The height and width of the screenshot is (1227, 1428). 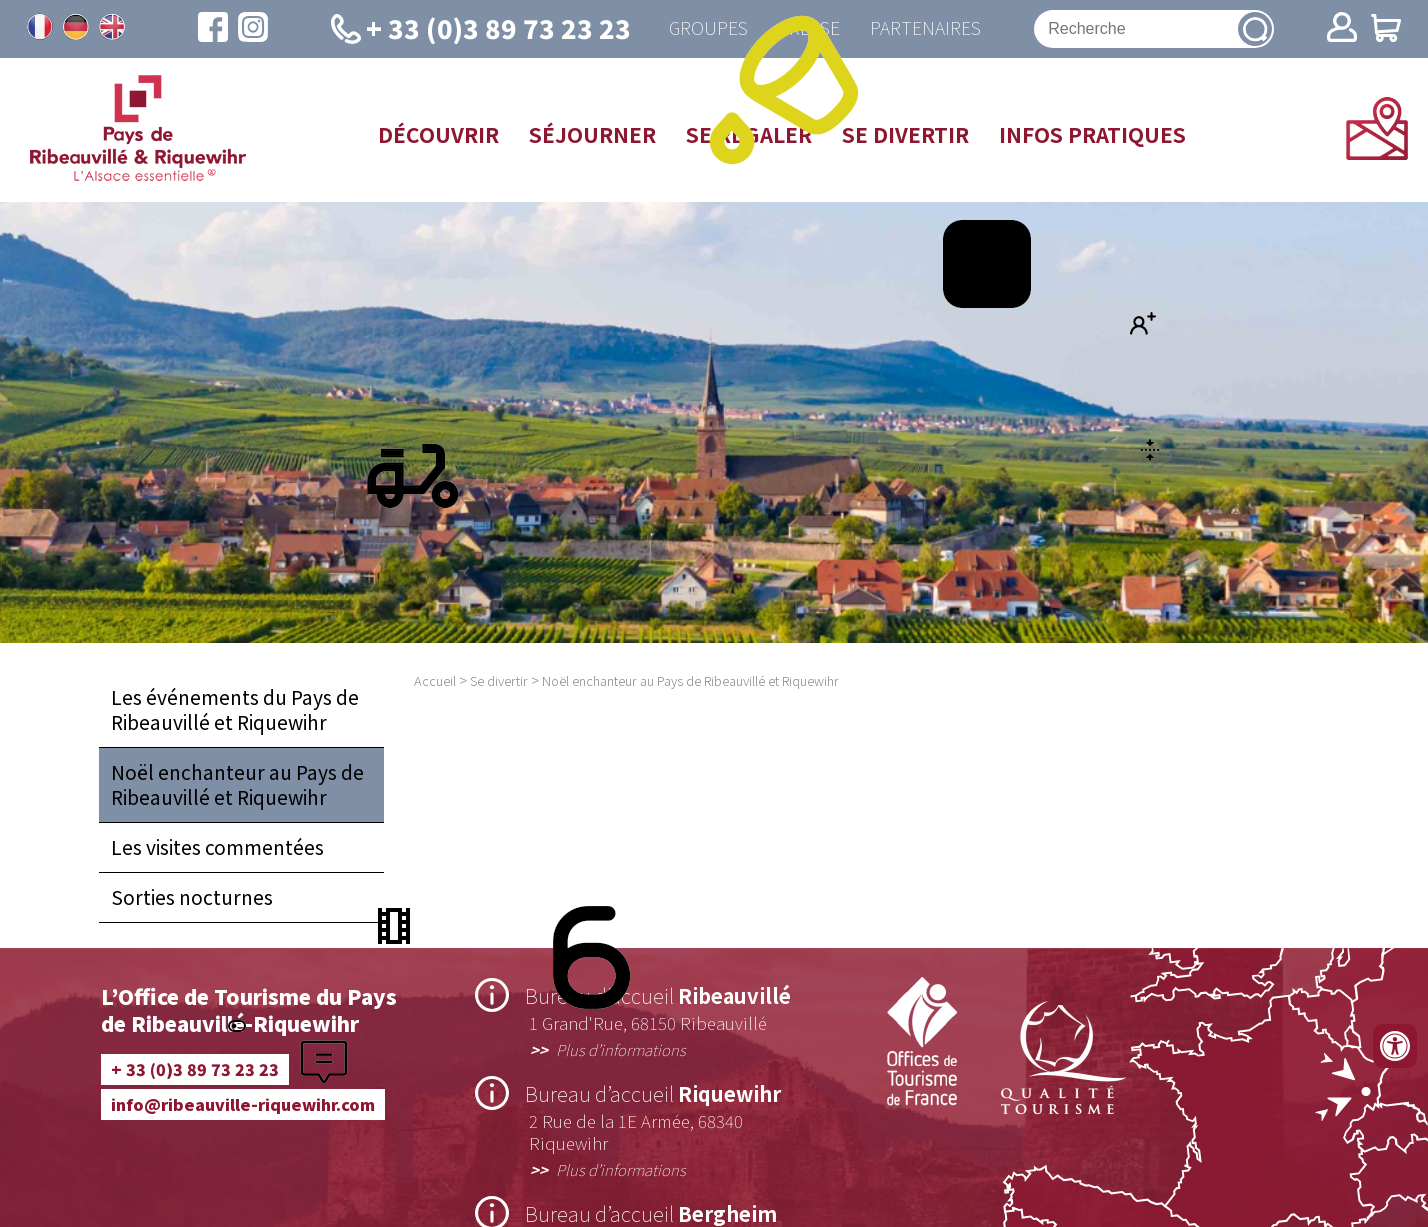 What do you see at coordinates (237, 1026) in the screenshot?
I see `toggle a setting off` at bounding box center [237, 1026].